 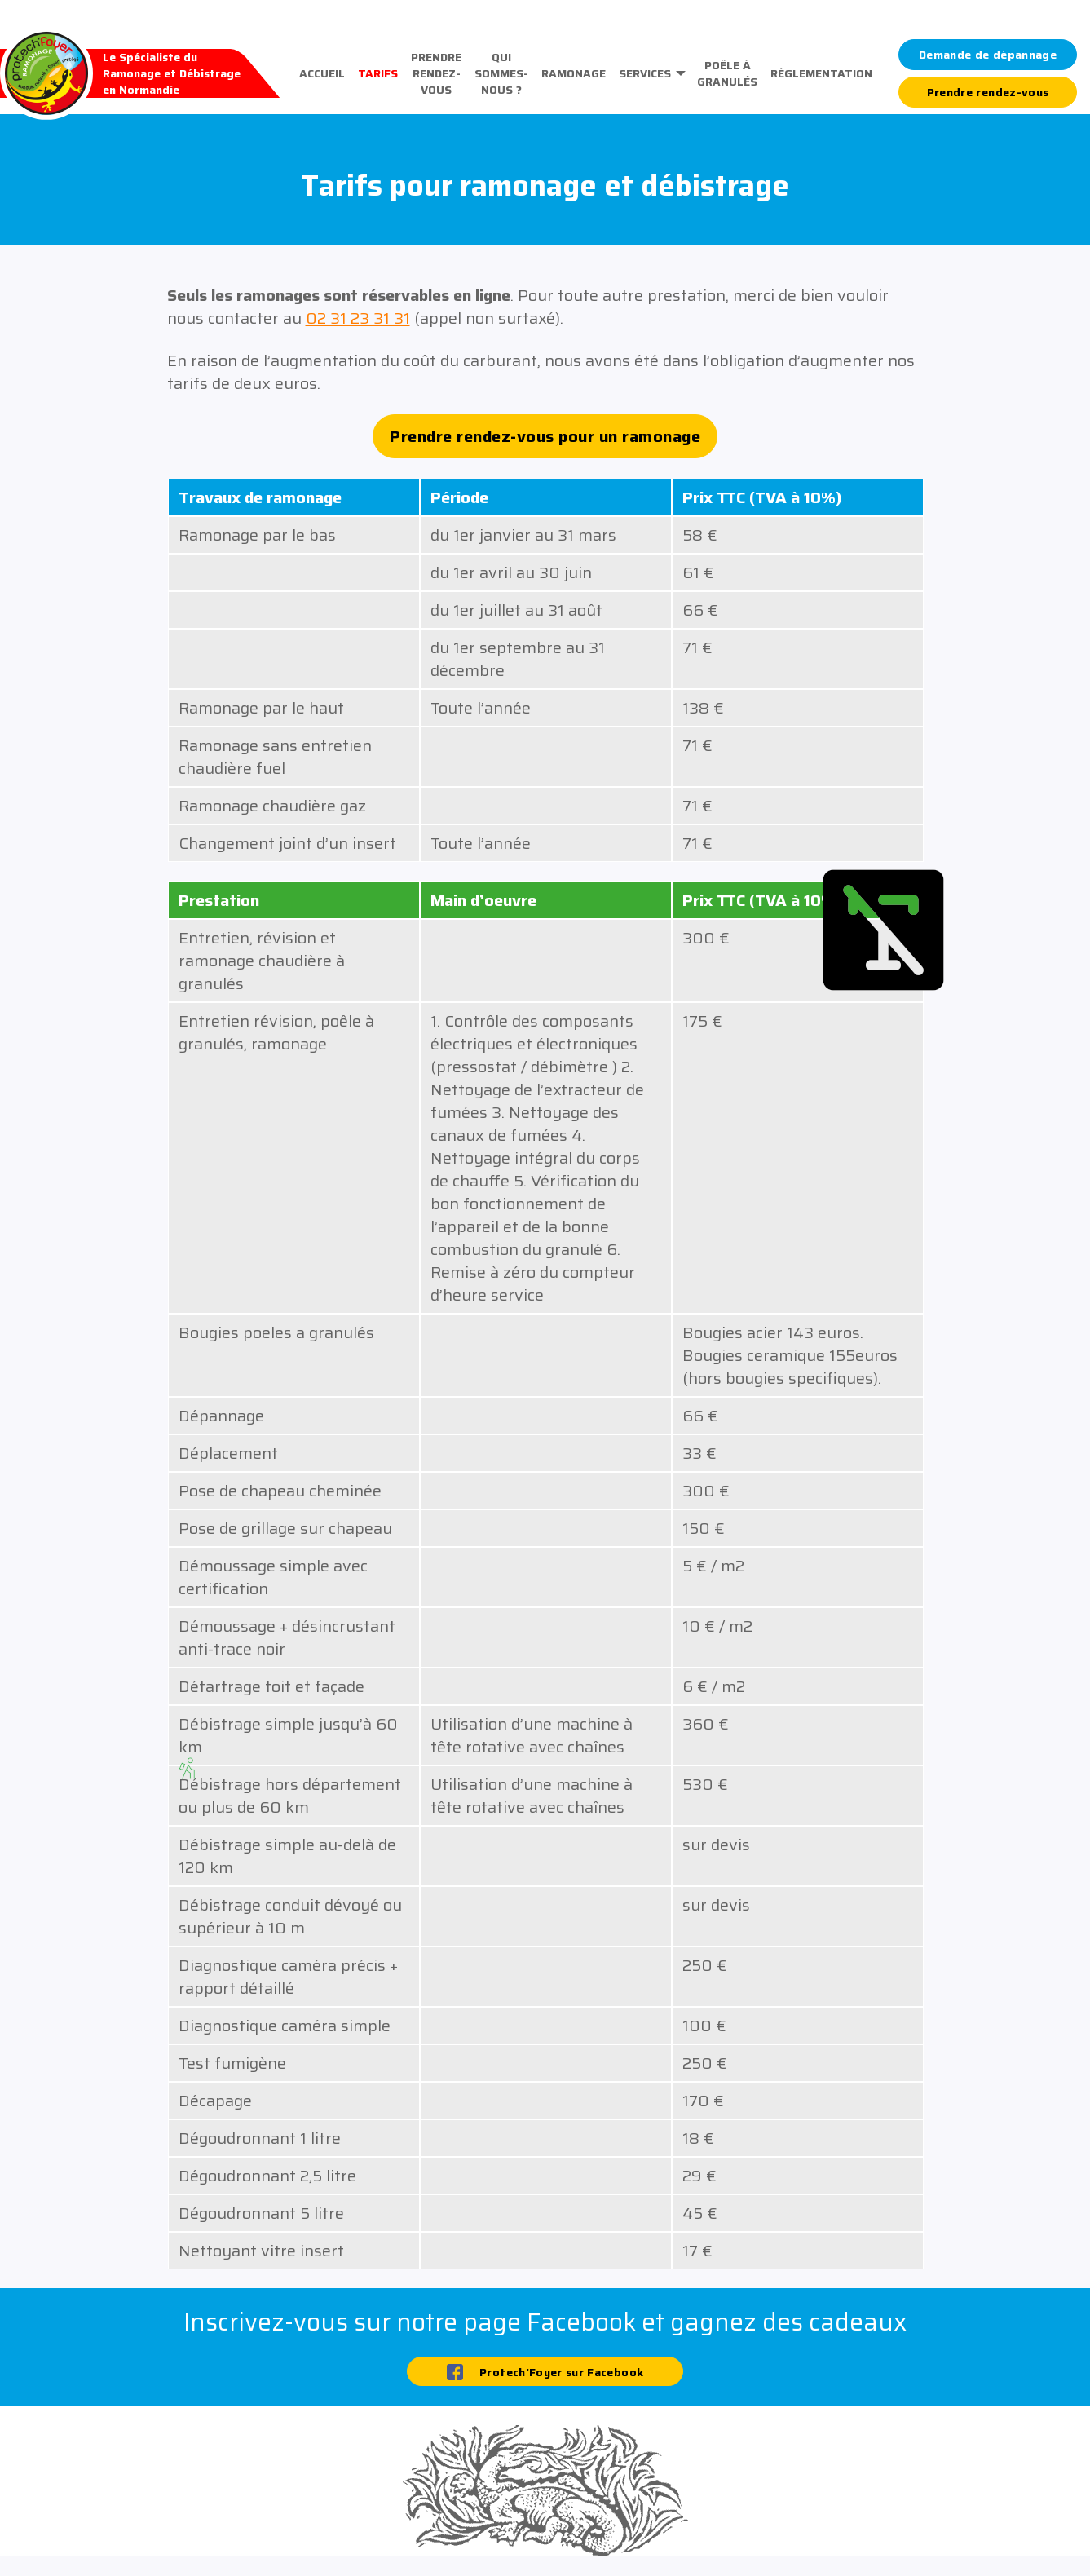 What do you see at coordinates (188, 1768) in the screenshot?
I see `access hiking trails or outdoor activities` at bounding box center [188, 1768].